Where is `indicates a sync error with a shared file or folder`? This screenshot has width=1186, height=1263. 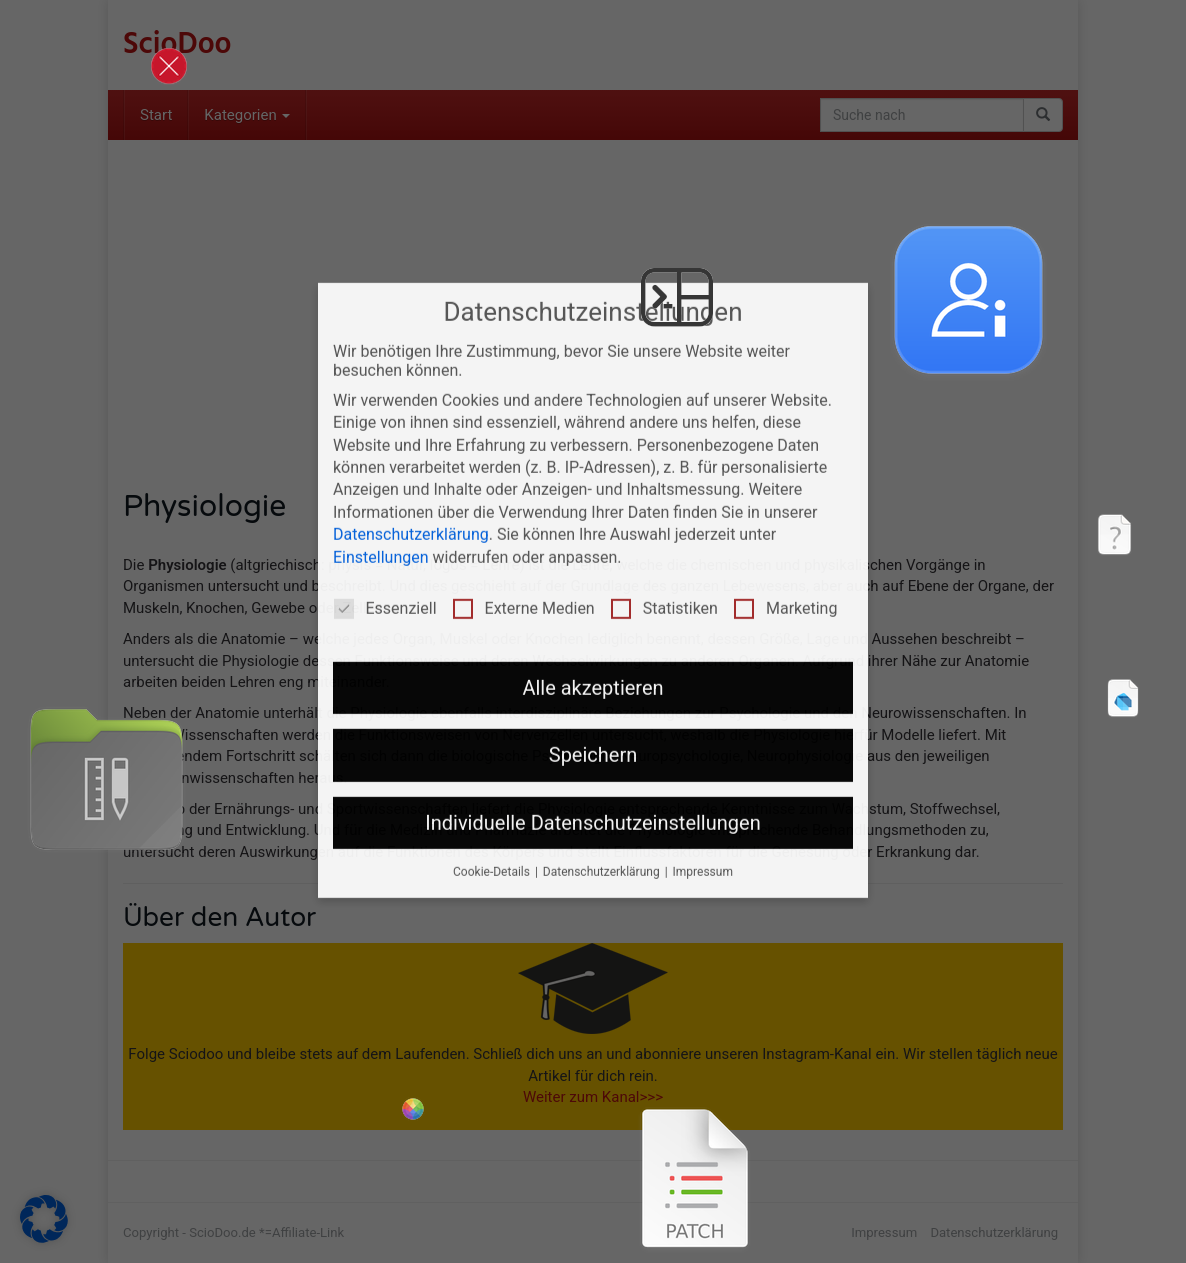 indicates a sync error with a shared file or folder is located at coordinates (169, 66).